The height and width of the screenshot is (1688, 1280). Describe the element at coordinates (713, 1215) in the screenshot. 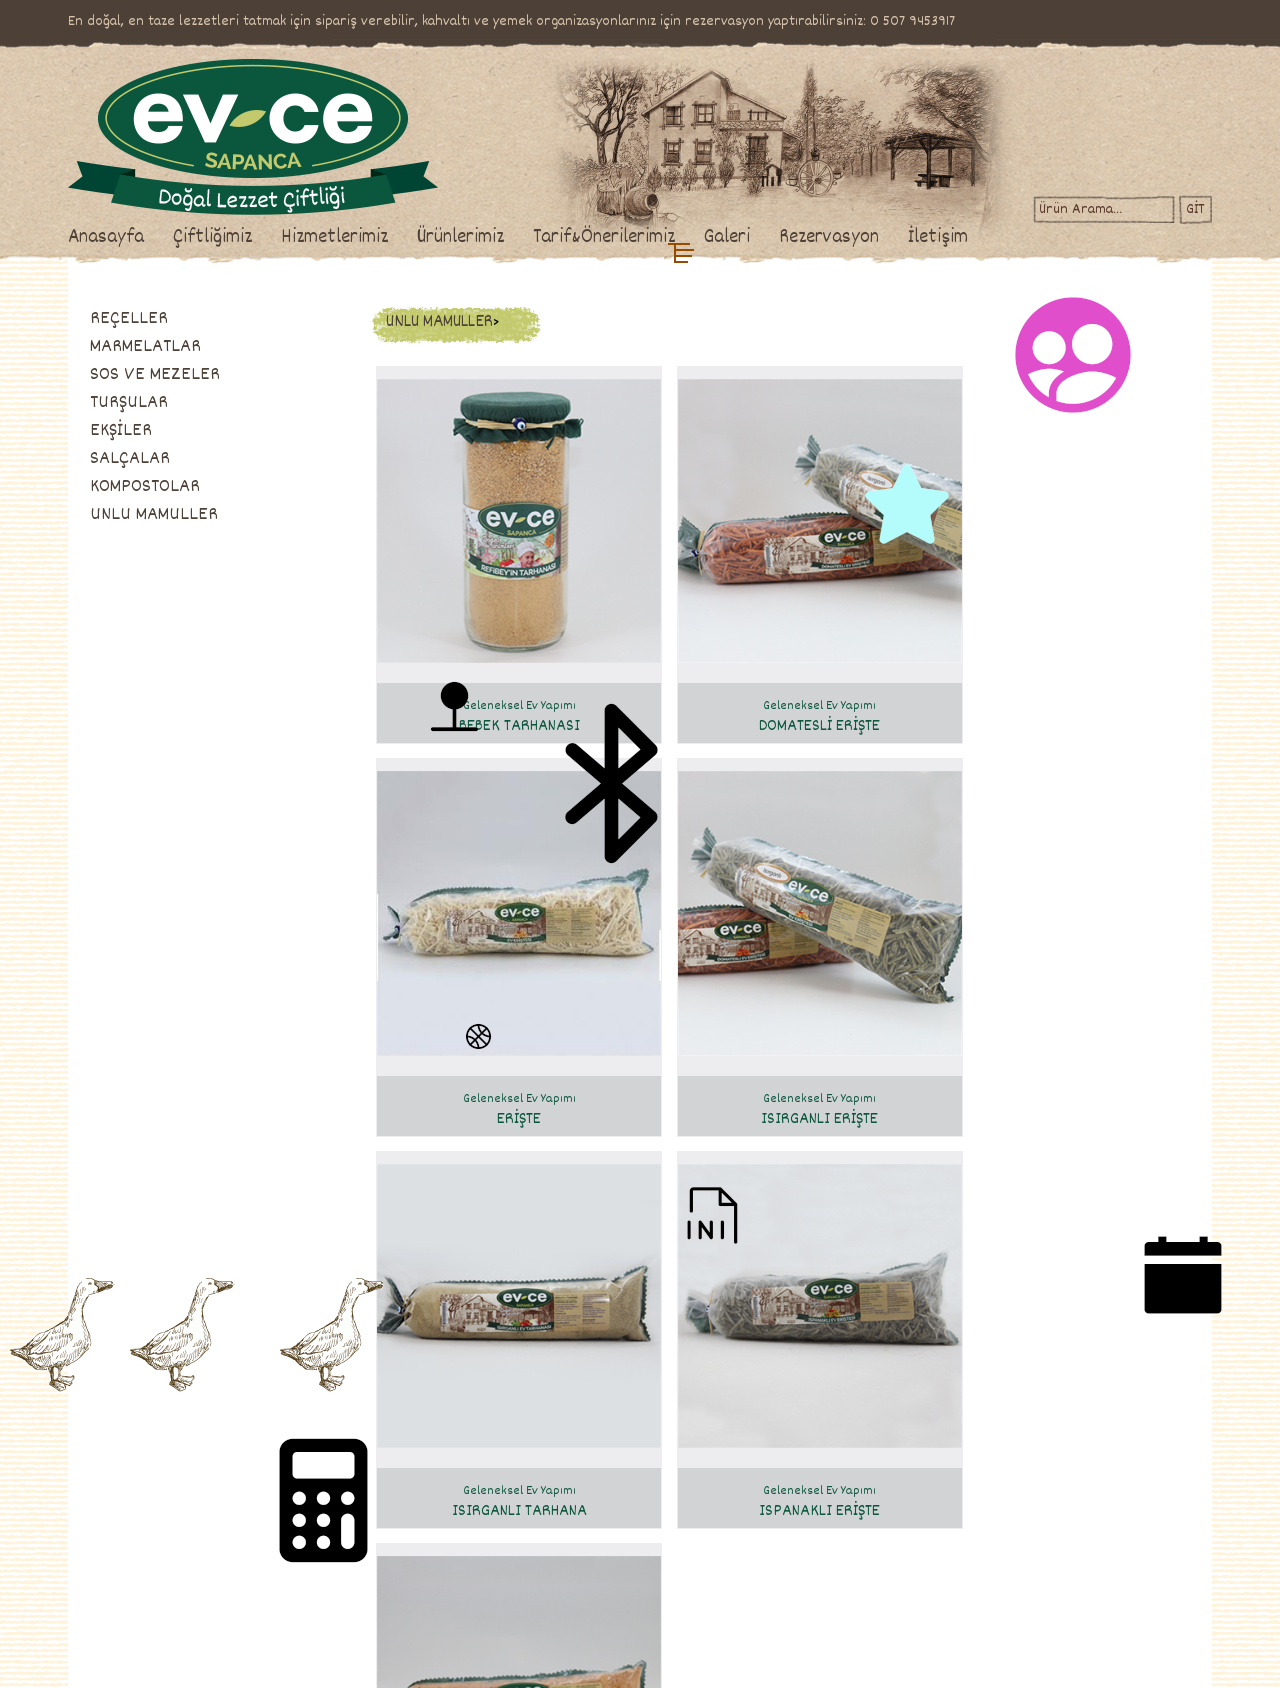

I see `view or open an INI configuration file` at that location.